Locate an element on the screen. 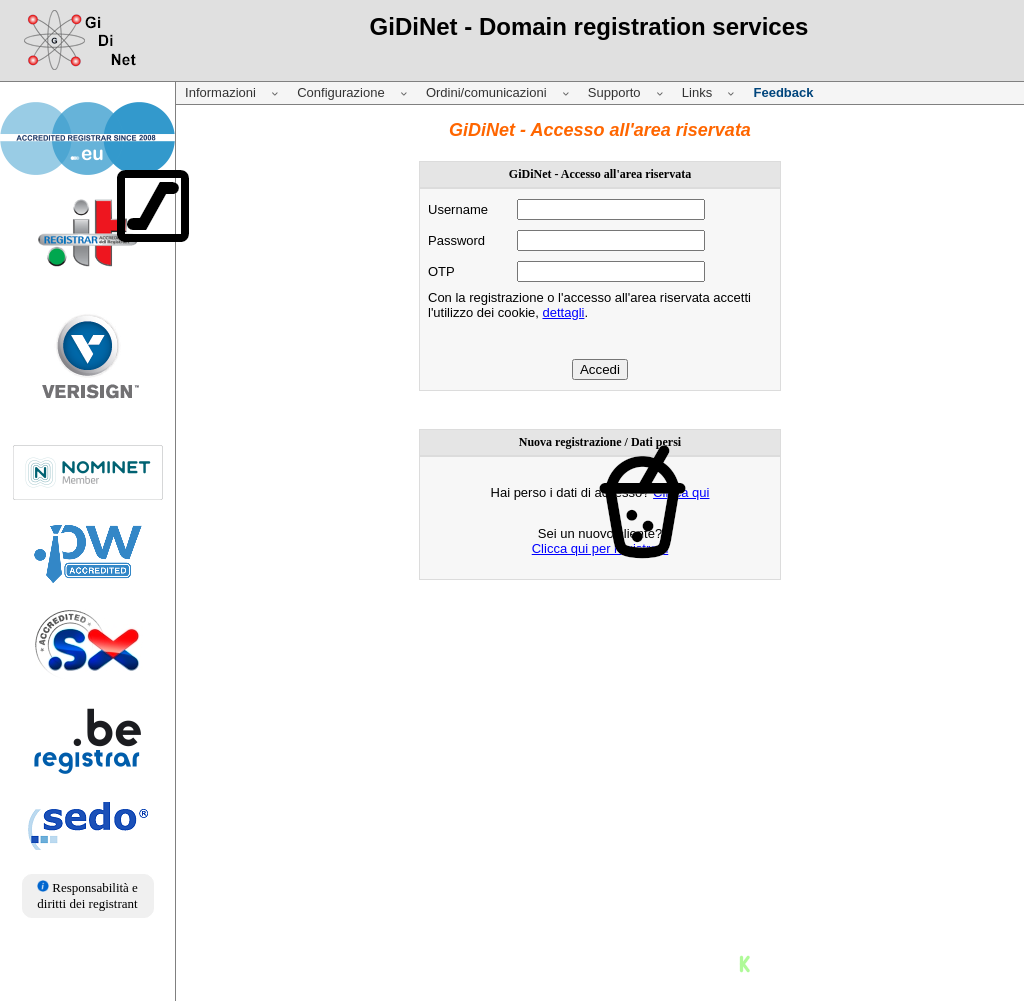  indicates escalator location in a building or transit station is located at coordinates (153, 206).